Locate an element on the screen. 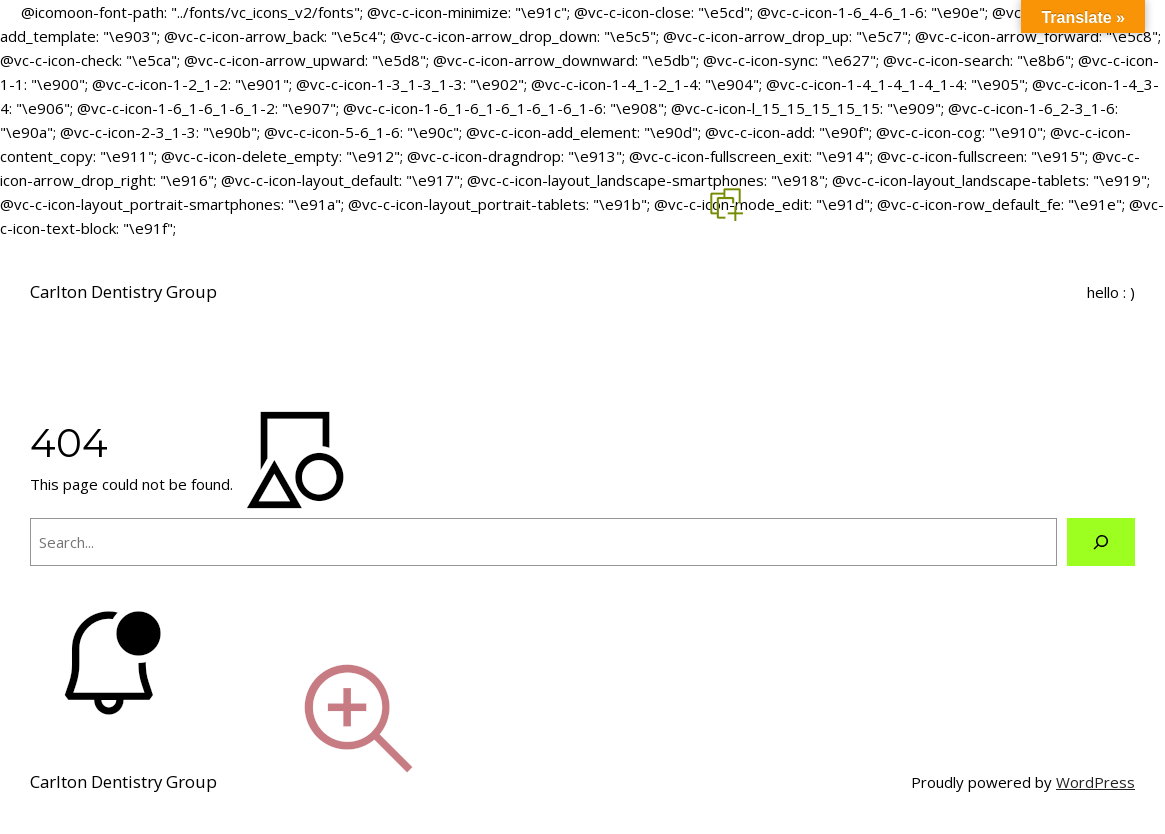 Image resolution: width=1165 pixels, height=834 pixels. view miscellaneous symbols or special characters is located at coordinates (295, 460).